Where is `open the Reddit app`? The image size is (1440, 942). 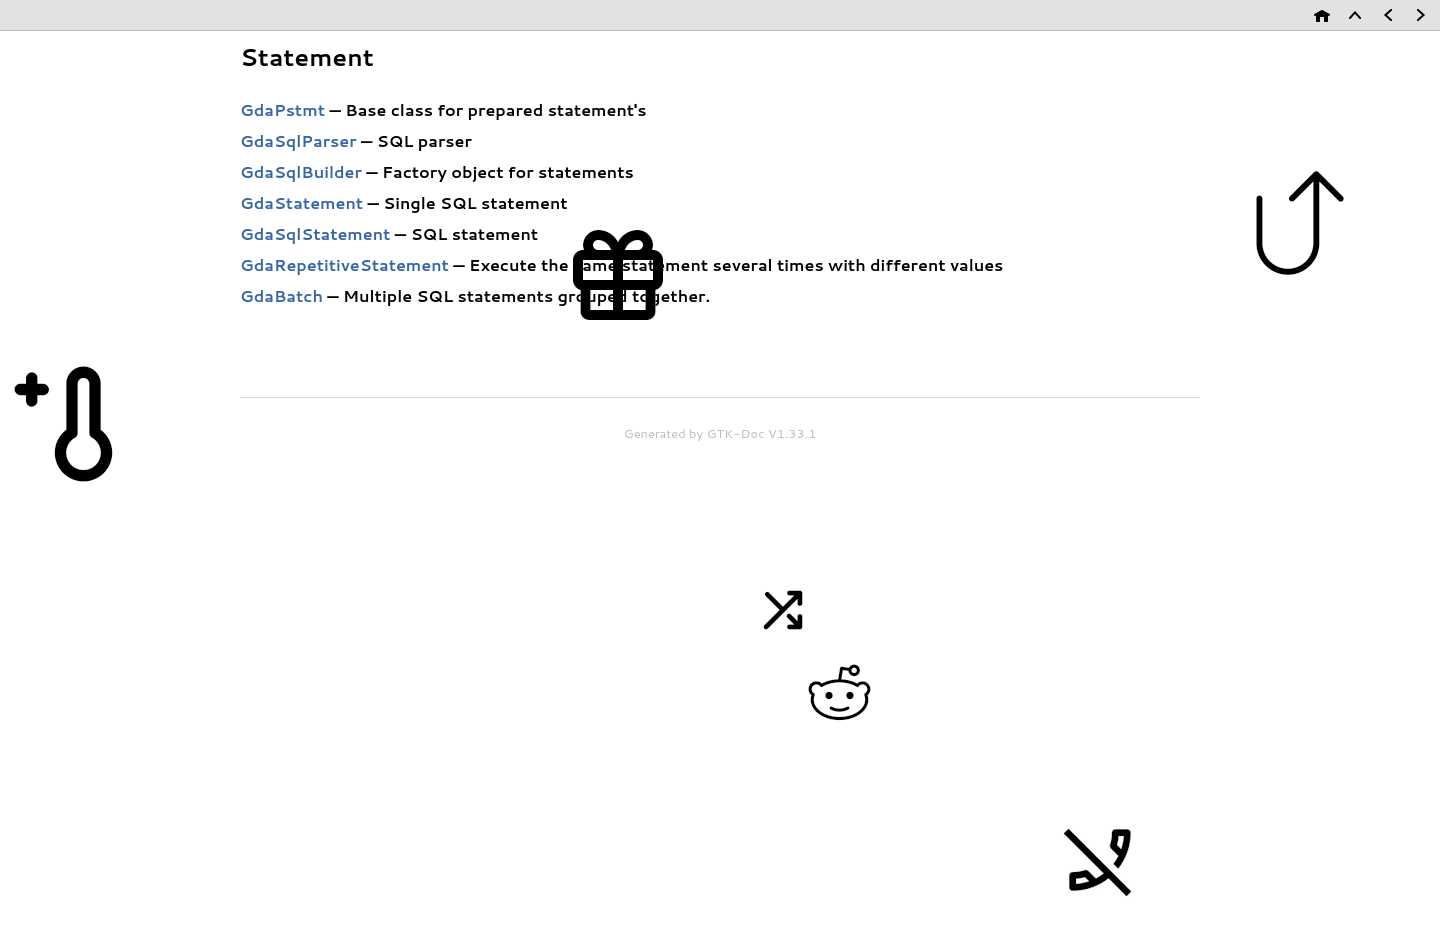
open the Reddit app is located at coordinates (839, 695).